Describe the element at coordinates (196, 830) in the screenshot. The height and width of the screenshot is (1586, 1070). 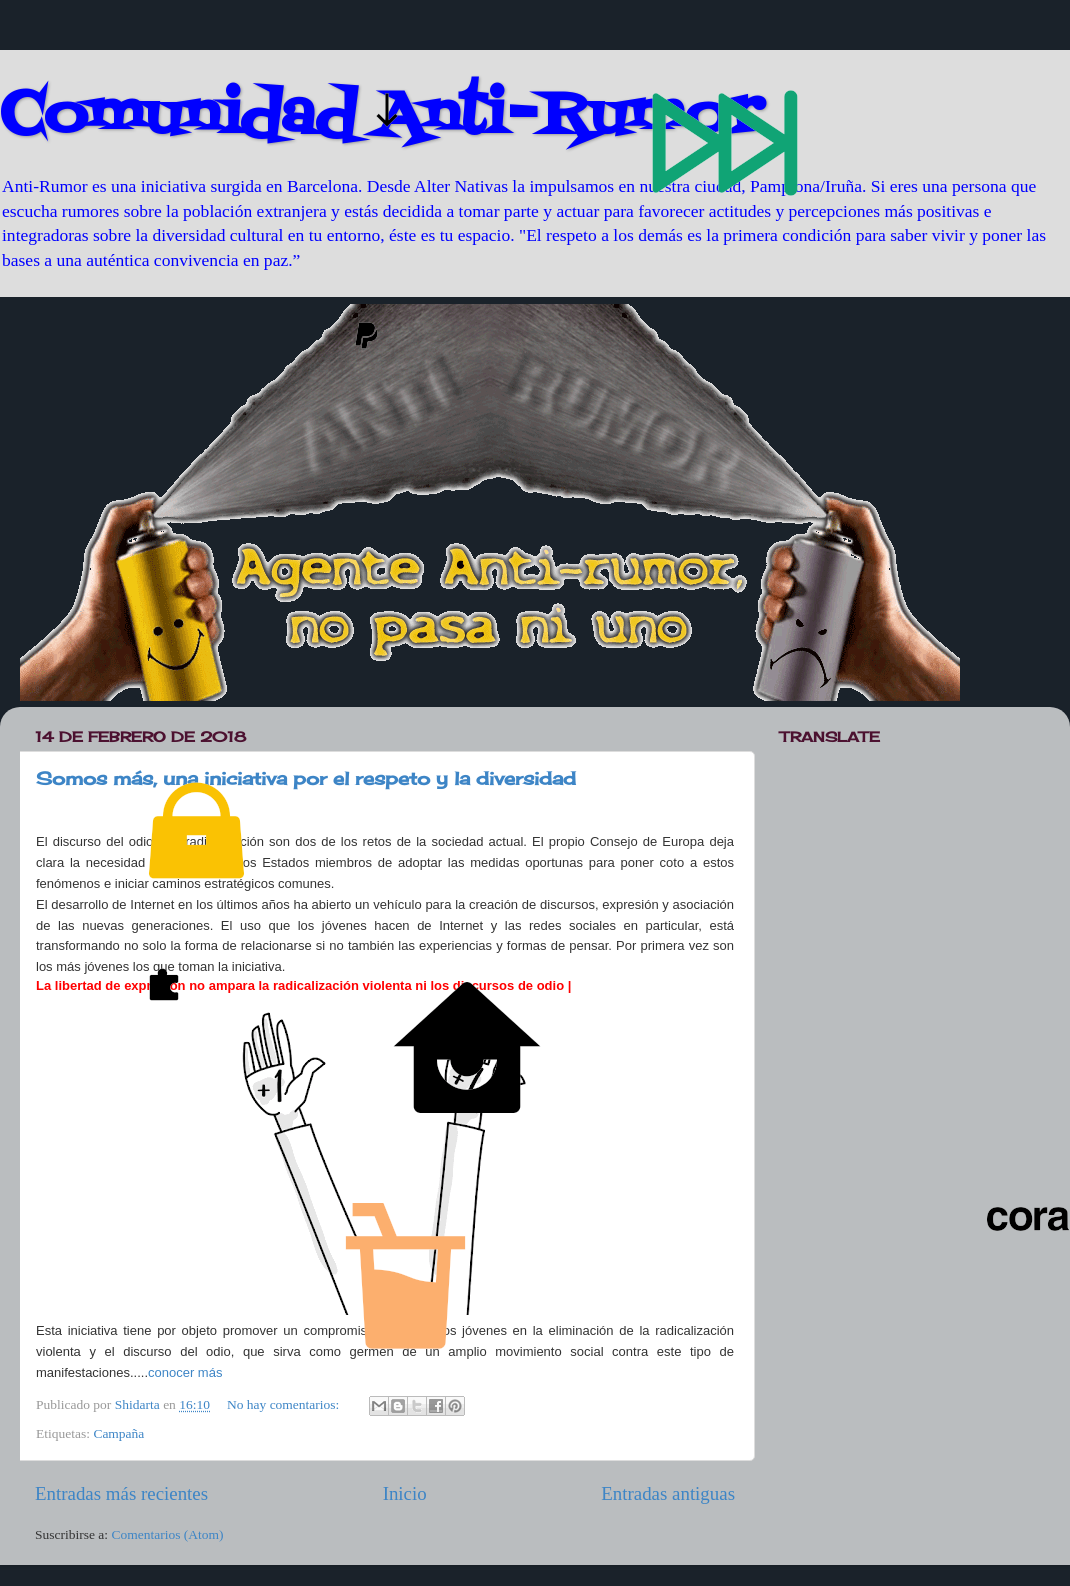
I see `access your shopping bag` at that location.